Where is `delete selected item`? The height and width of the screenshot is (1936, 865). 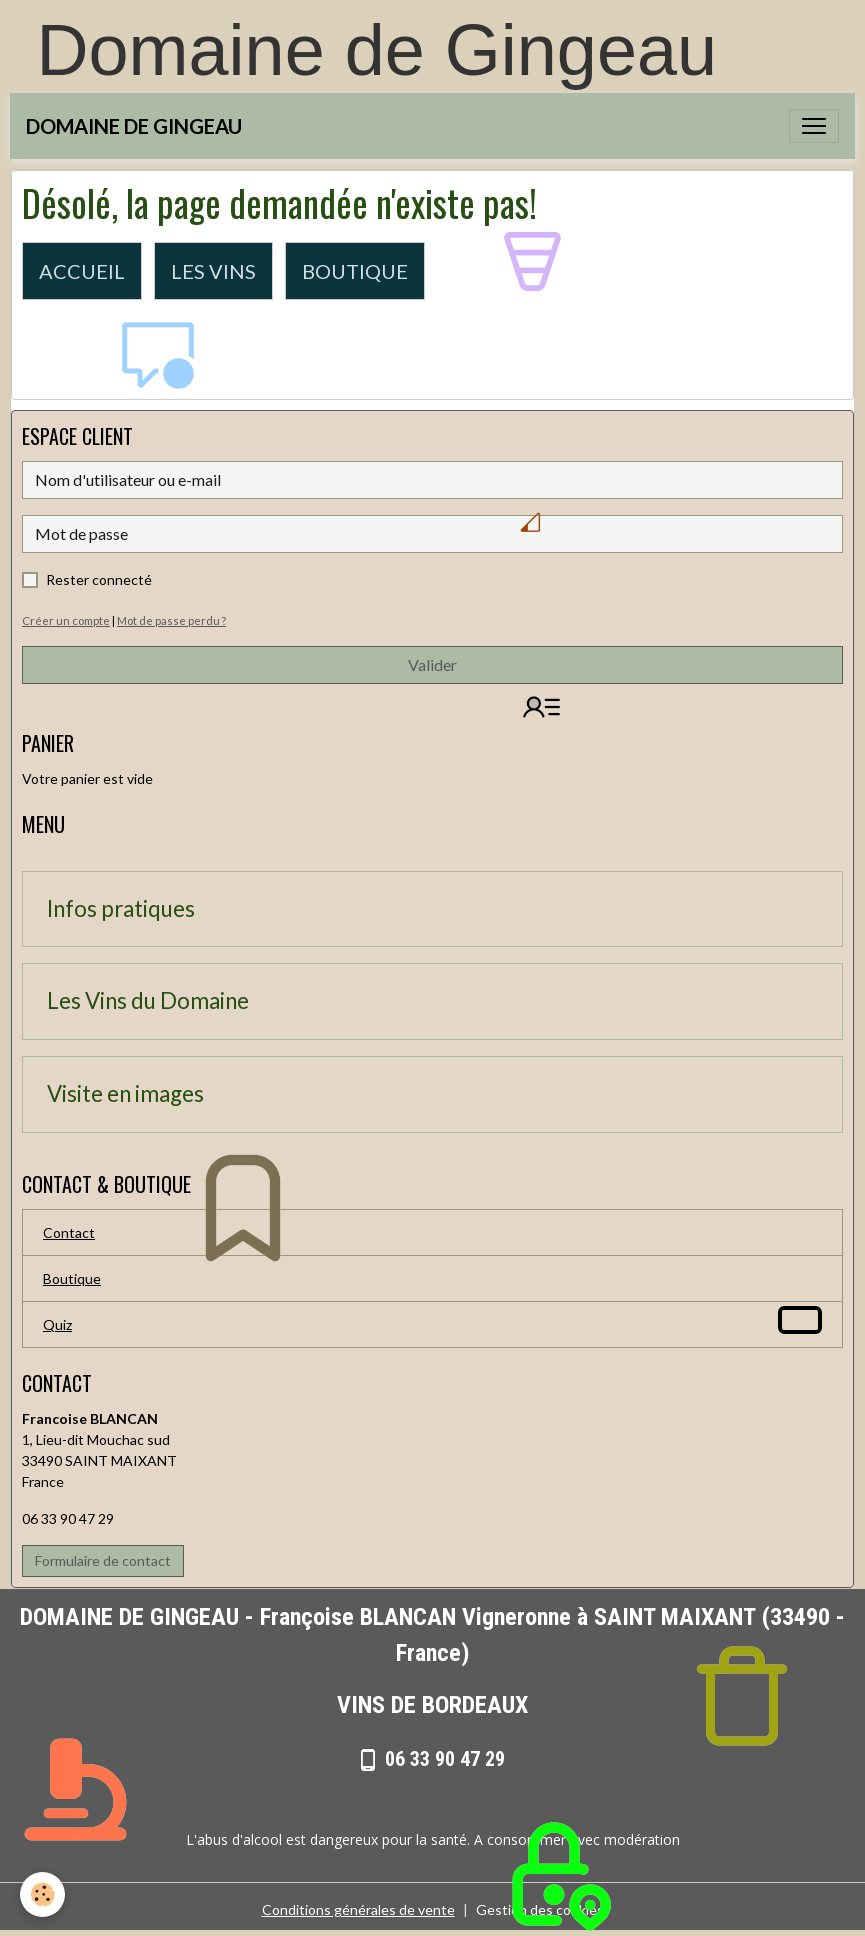 delete selected item is located at coordinates (742, 1696).